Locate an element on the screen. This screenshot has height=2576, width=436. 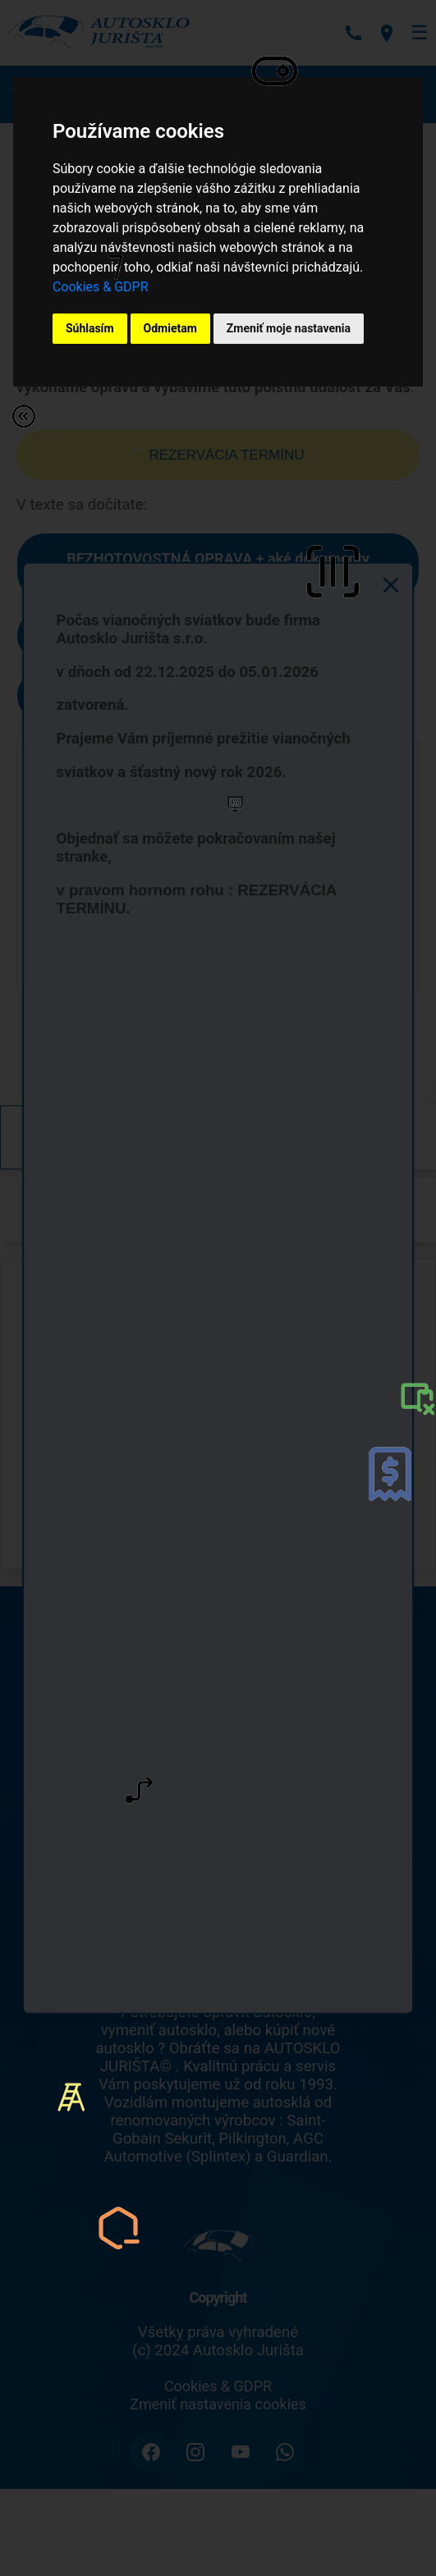
scan a barcode is located at coordinates (333, 571).